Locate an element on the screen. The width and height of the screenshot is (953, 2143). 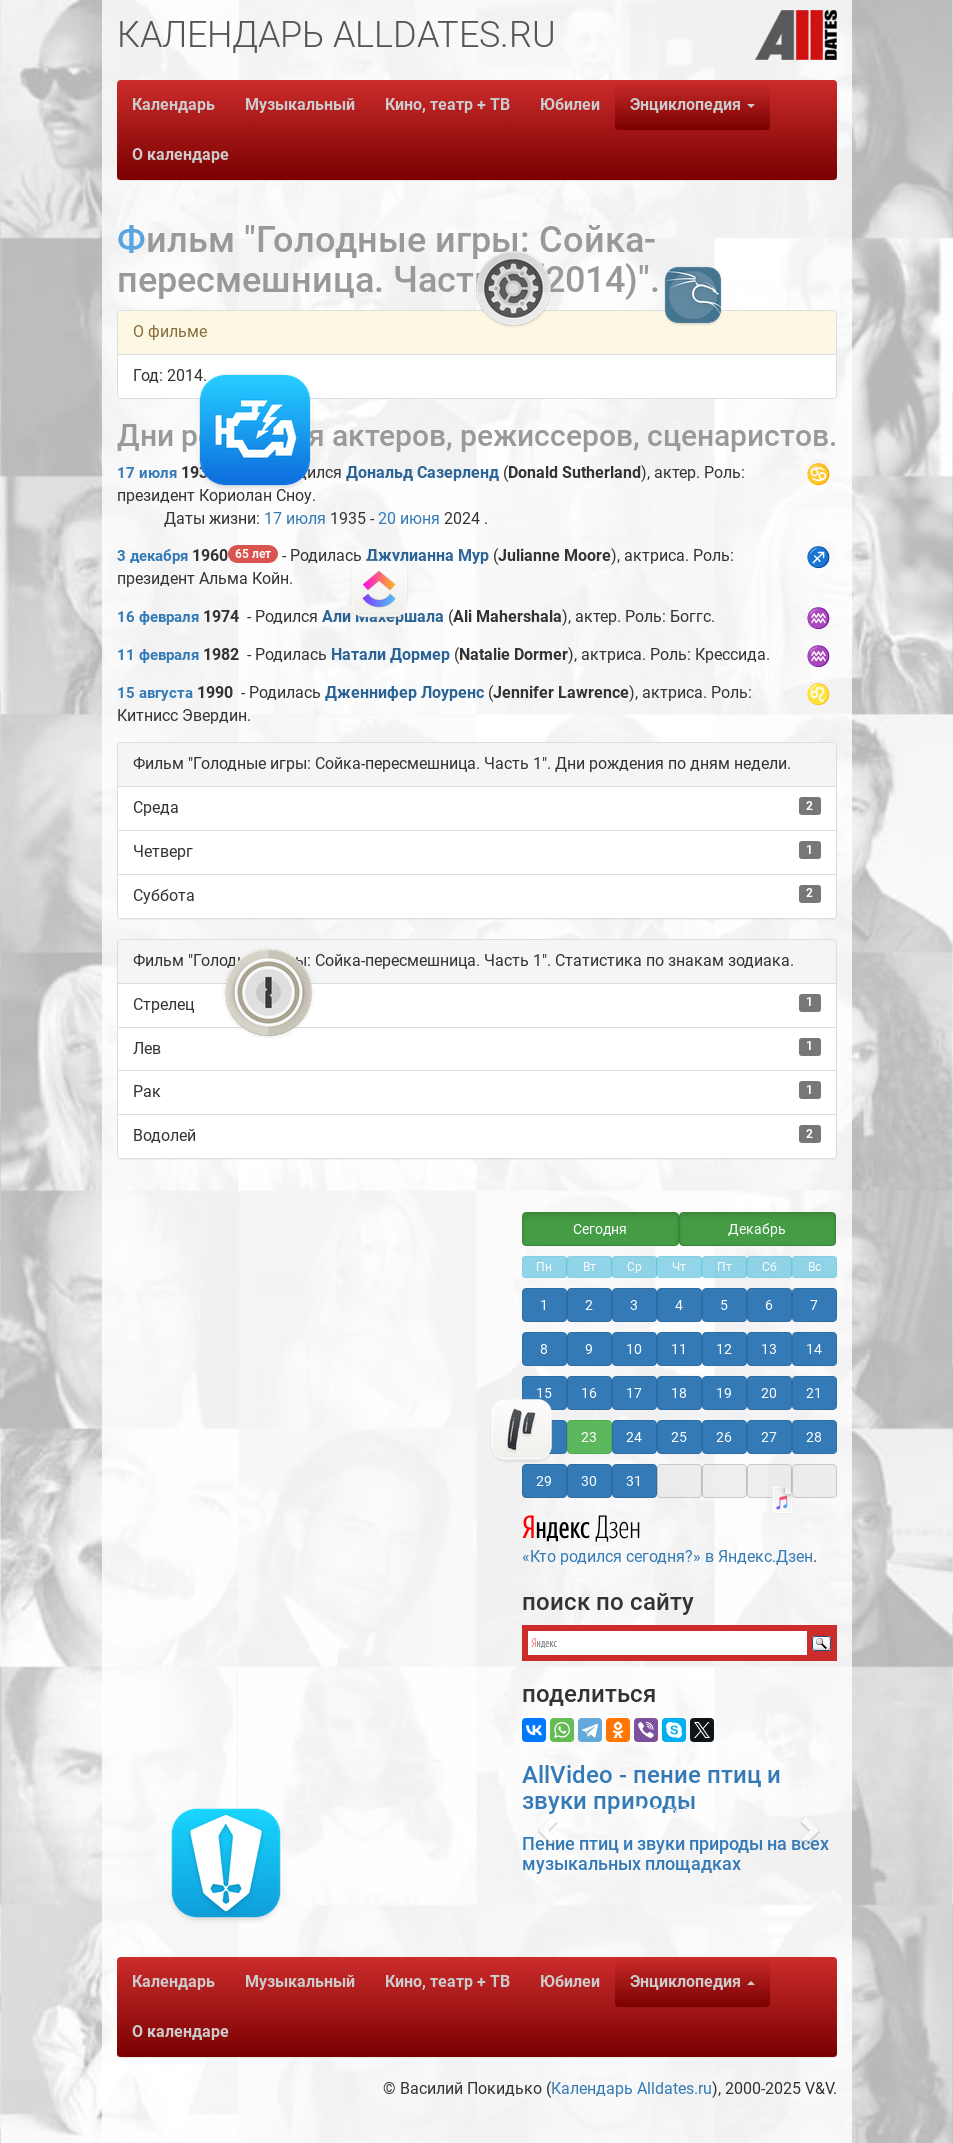
open stacks task manager app is located at coordinates (521, 1429).